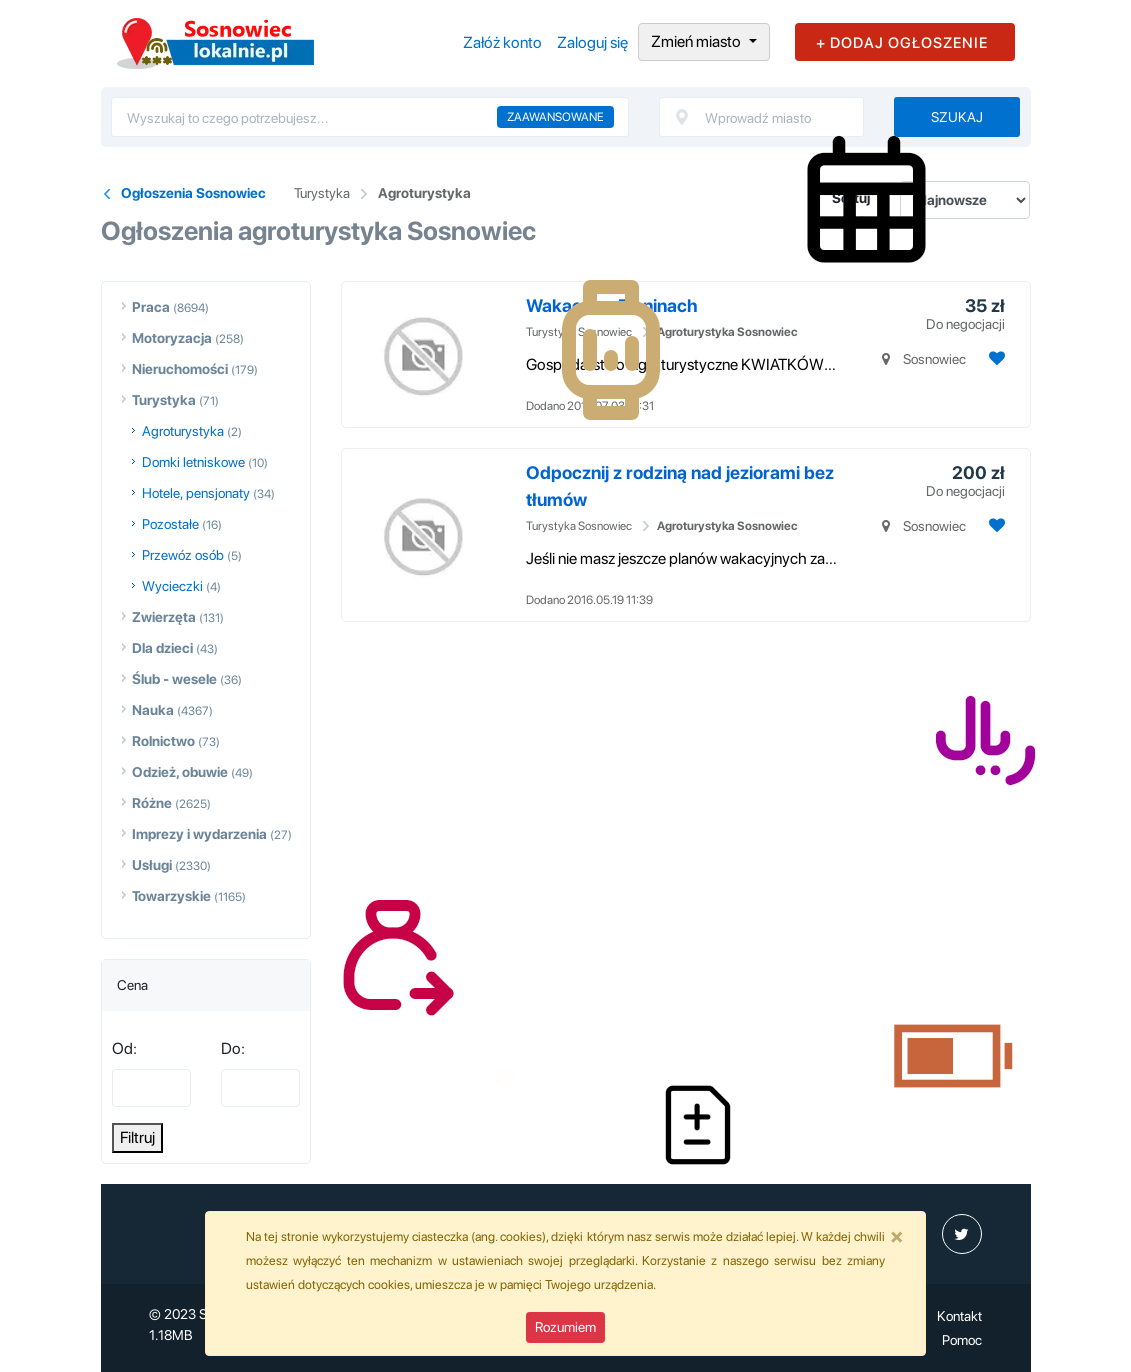 The width and height of the screenshot is (1131, 1372). I want to click on view fitness or health statistics on smartwatch, so click(611, 350).